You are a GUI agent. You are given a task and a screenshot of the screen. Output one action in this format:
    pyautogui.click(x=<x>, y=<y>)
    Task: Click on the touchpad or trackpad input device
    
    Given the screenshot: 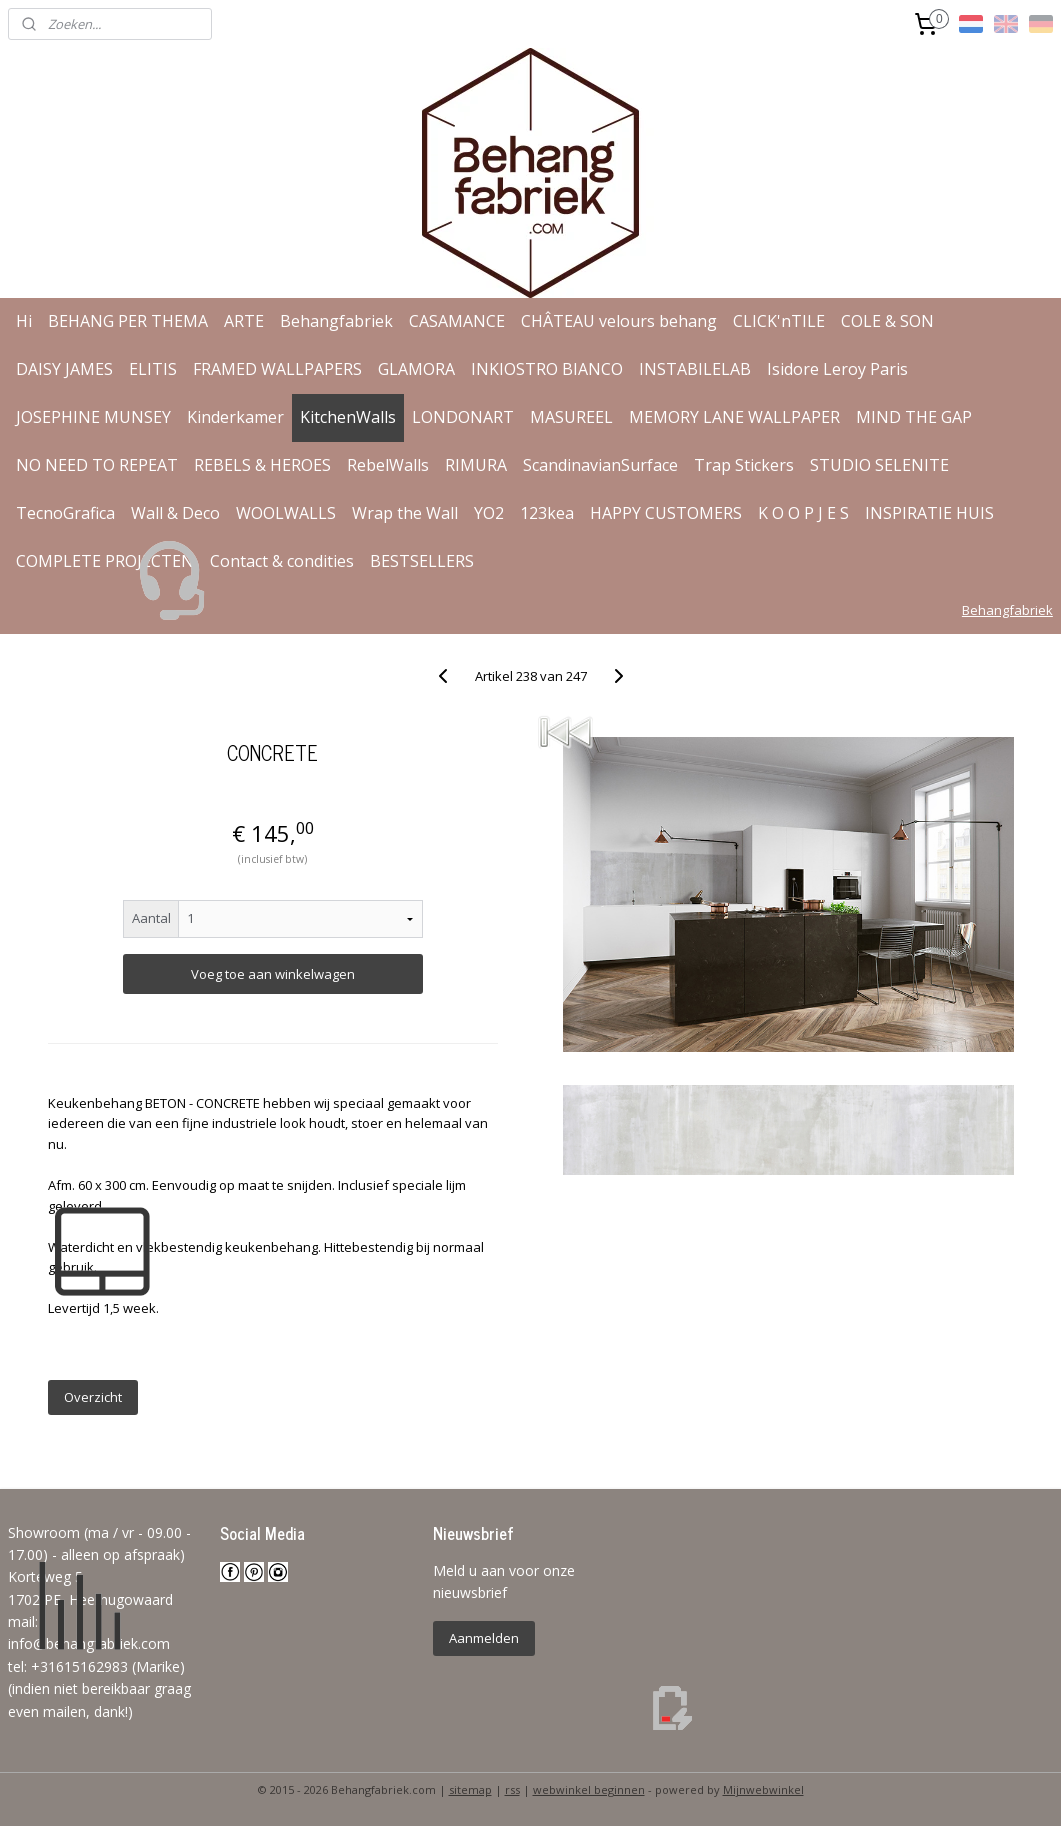 What is the action you would take?
    pyautogui.click(x=105, y=1251)
    